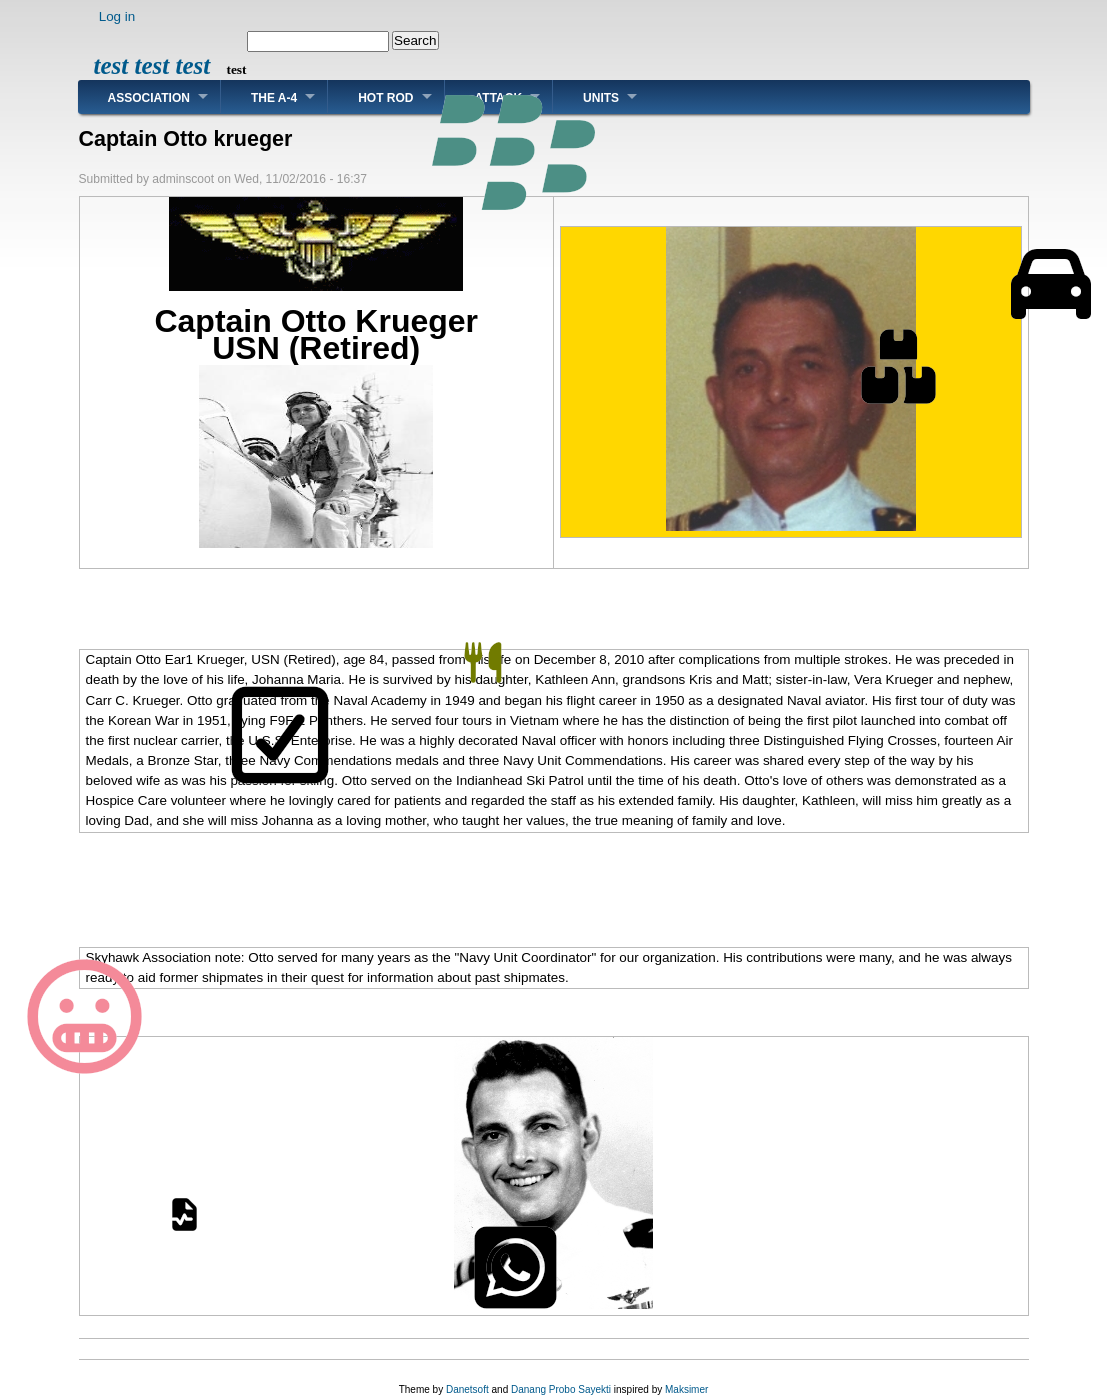 The image size is (1107, 1400). What do you see at coordinates (515, 1267) in the screenshot?
I see `open WhatsApp messaging app` at bounding box center [515, 1267].